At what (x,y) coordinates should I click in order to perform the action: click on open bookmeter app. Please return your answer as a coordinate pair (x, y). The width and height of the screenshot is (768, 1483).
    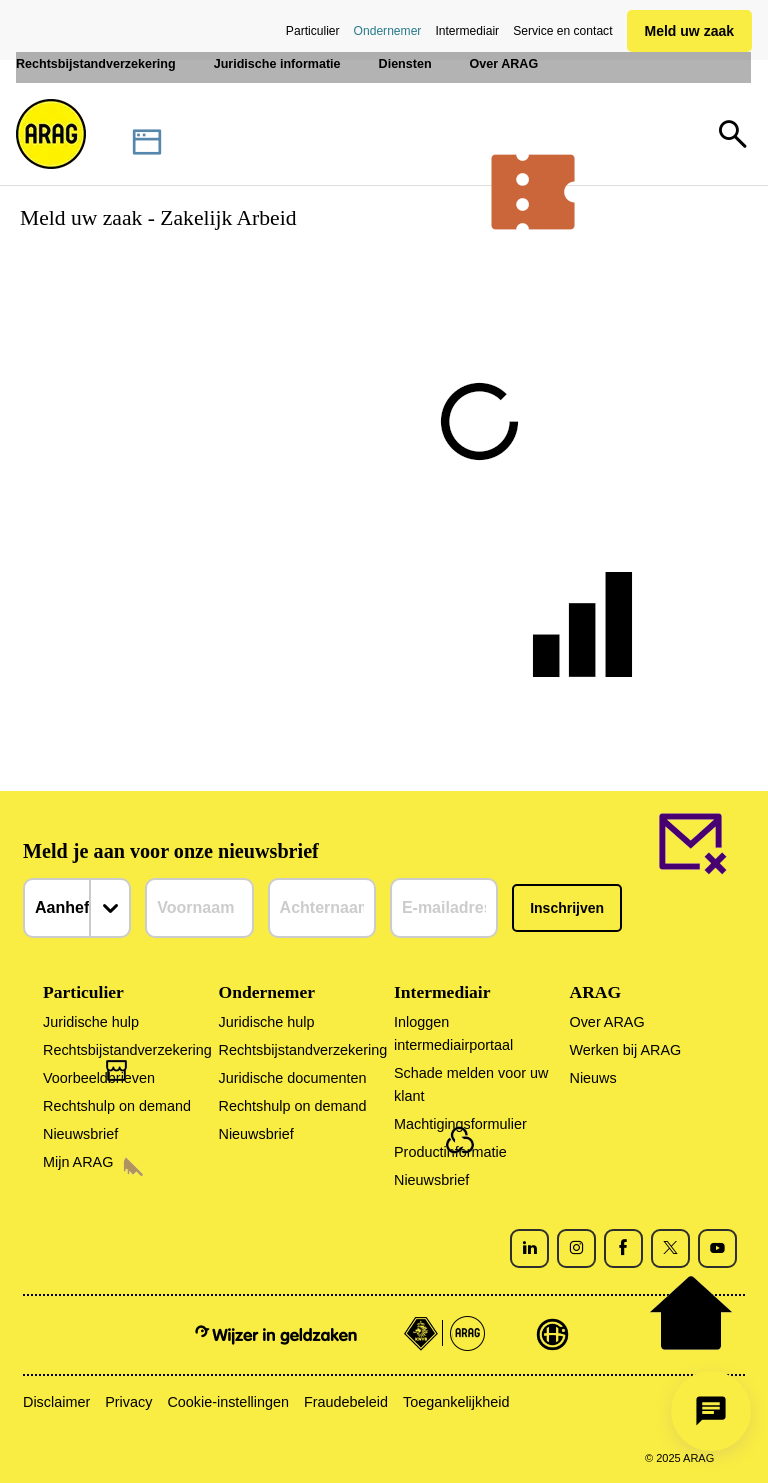
    Looking at the image, I should click on (582, 624).